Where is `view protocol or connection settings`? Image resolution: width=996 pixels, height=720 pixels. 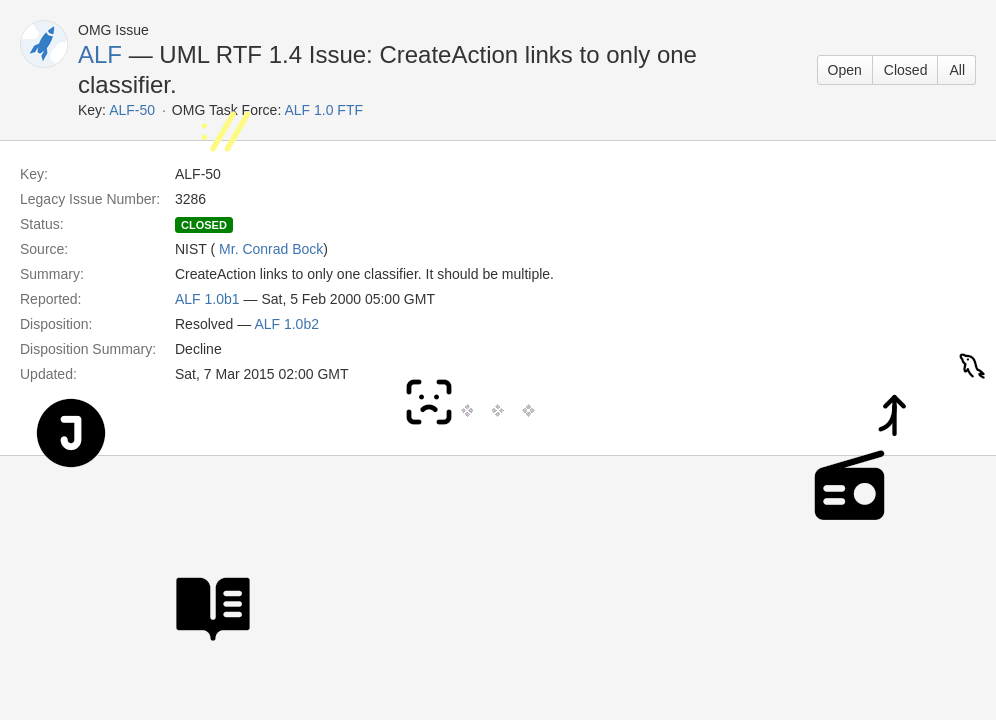
view protocol or connection settings is located at coordinates (224, 131).